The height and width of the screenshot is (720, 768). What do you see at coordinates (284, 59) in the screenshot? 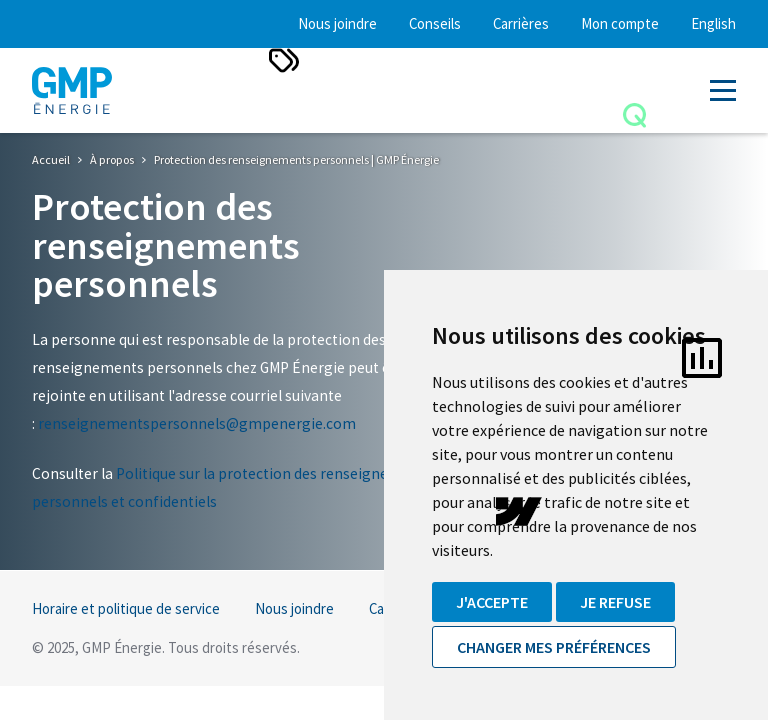
I see `manage tags or labels` at bounding box center [284, 59].